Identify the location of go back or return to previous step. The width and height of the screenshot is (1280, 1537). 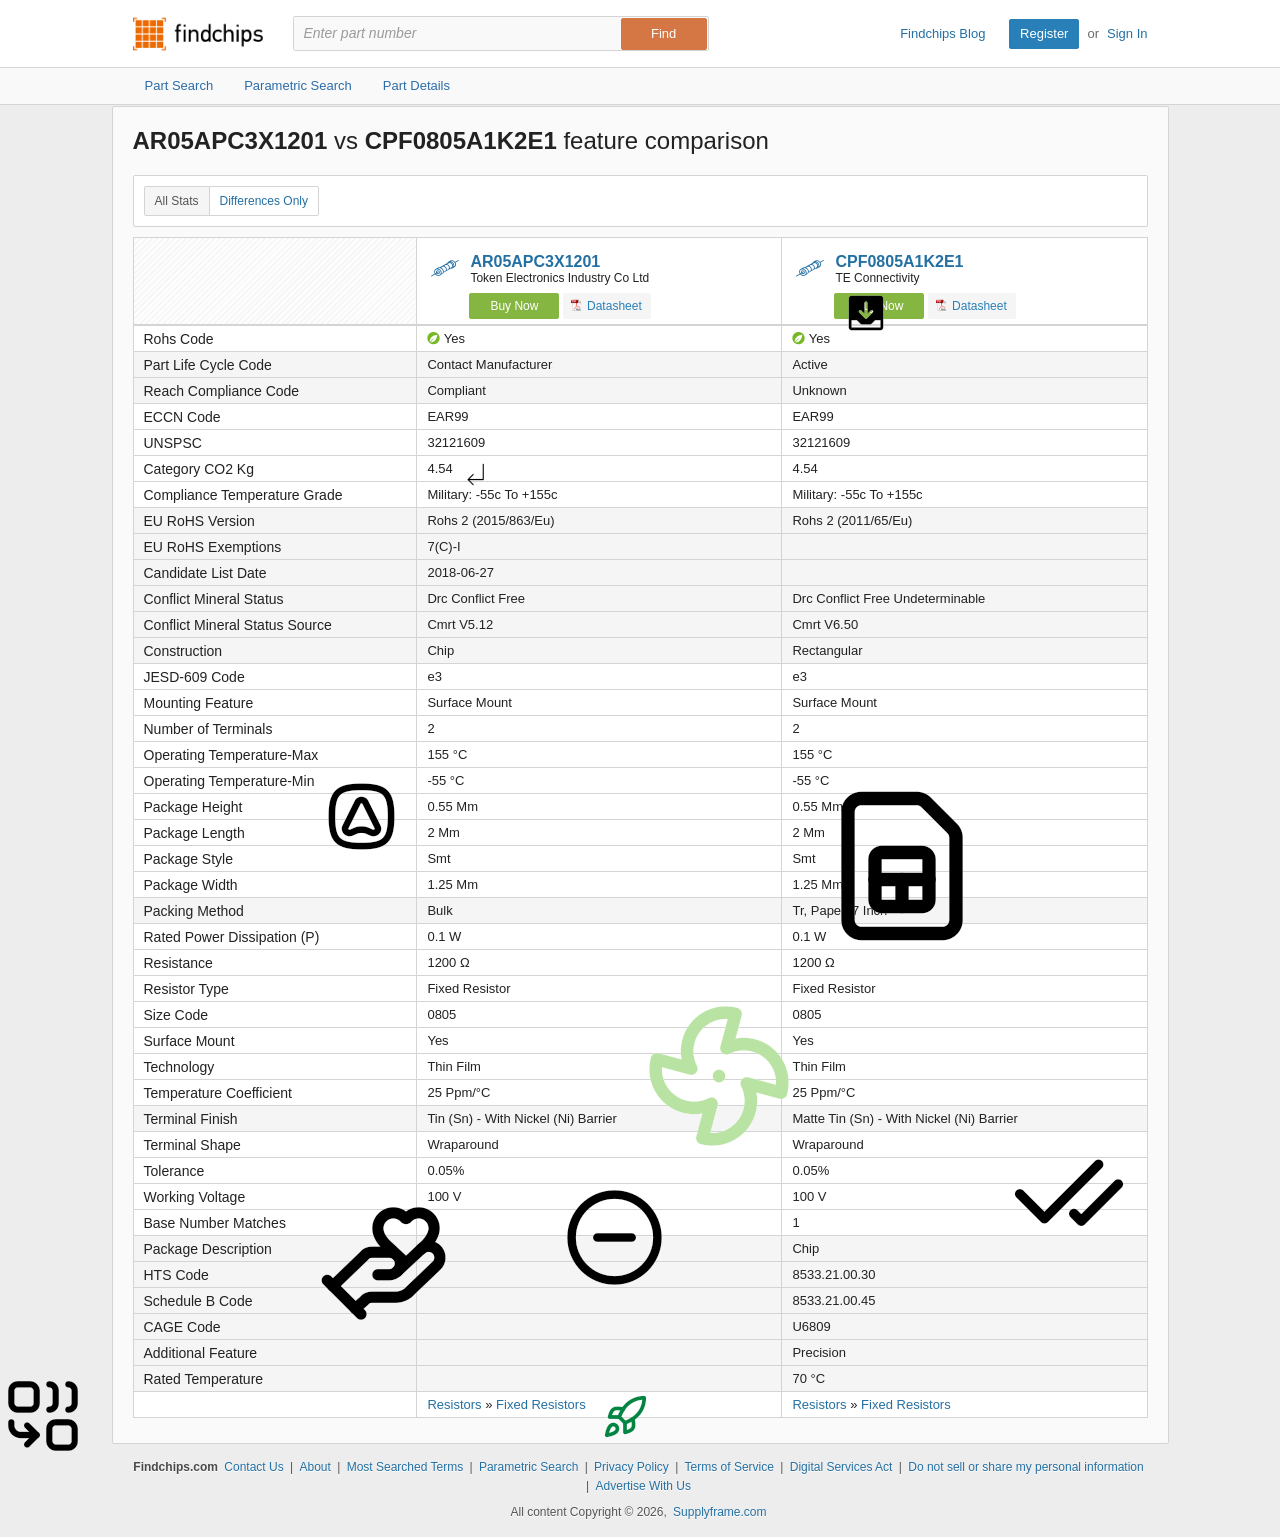
(476, 474).